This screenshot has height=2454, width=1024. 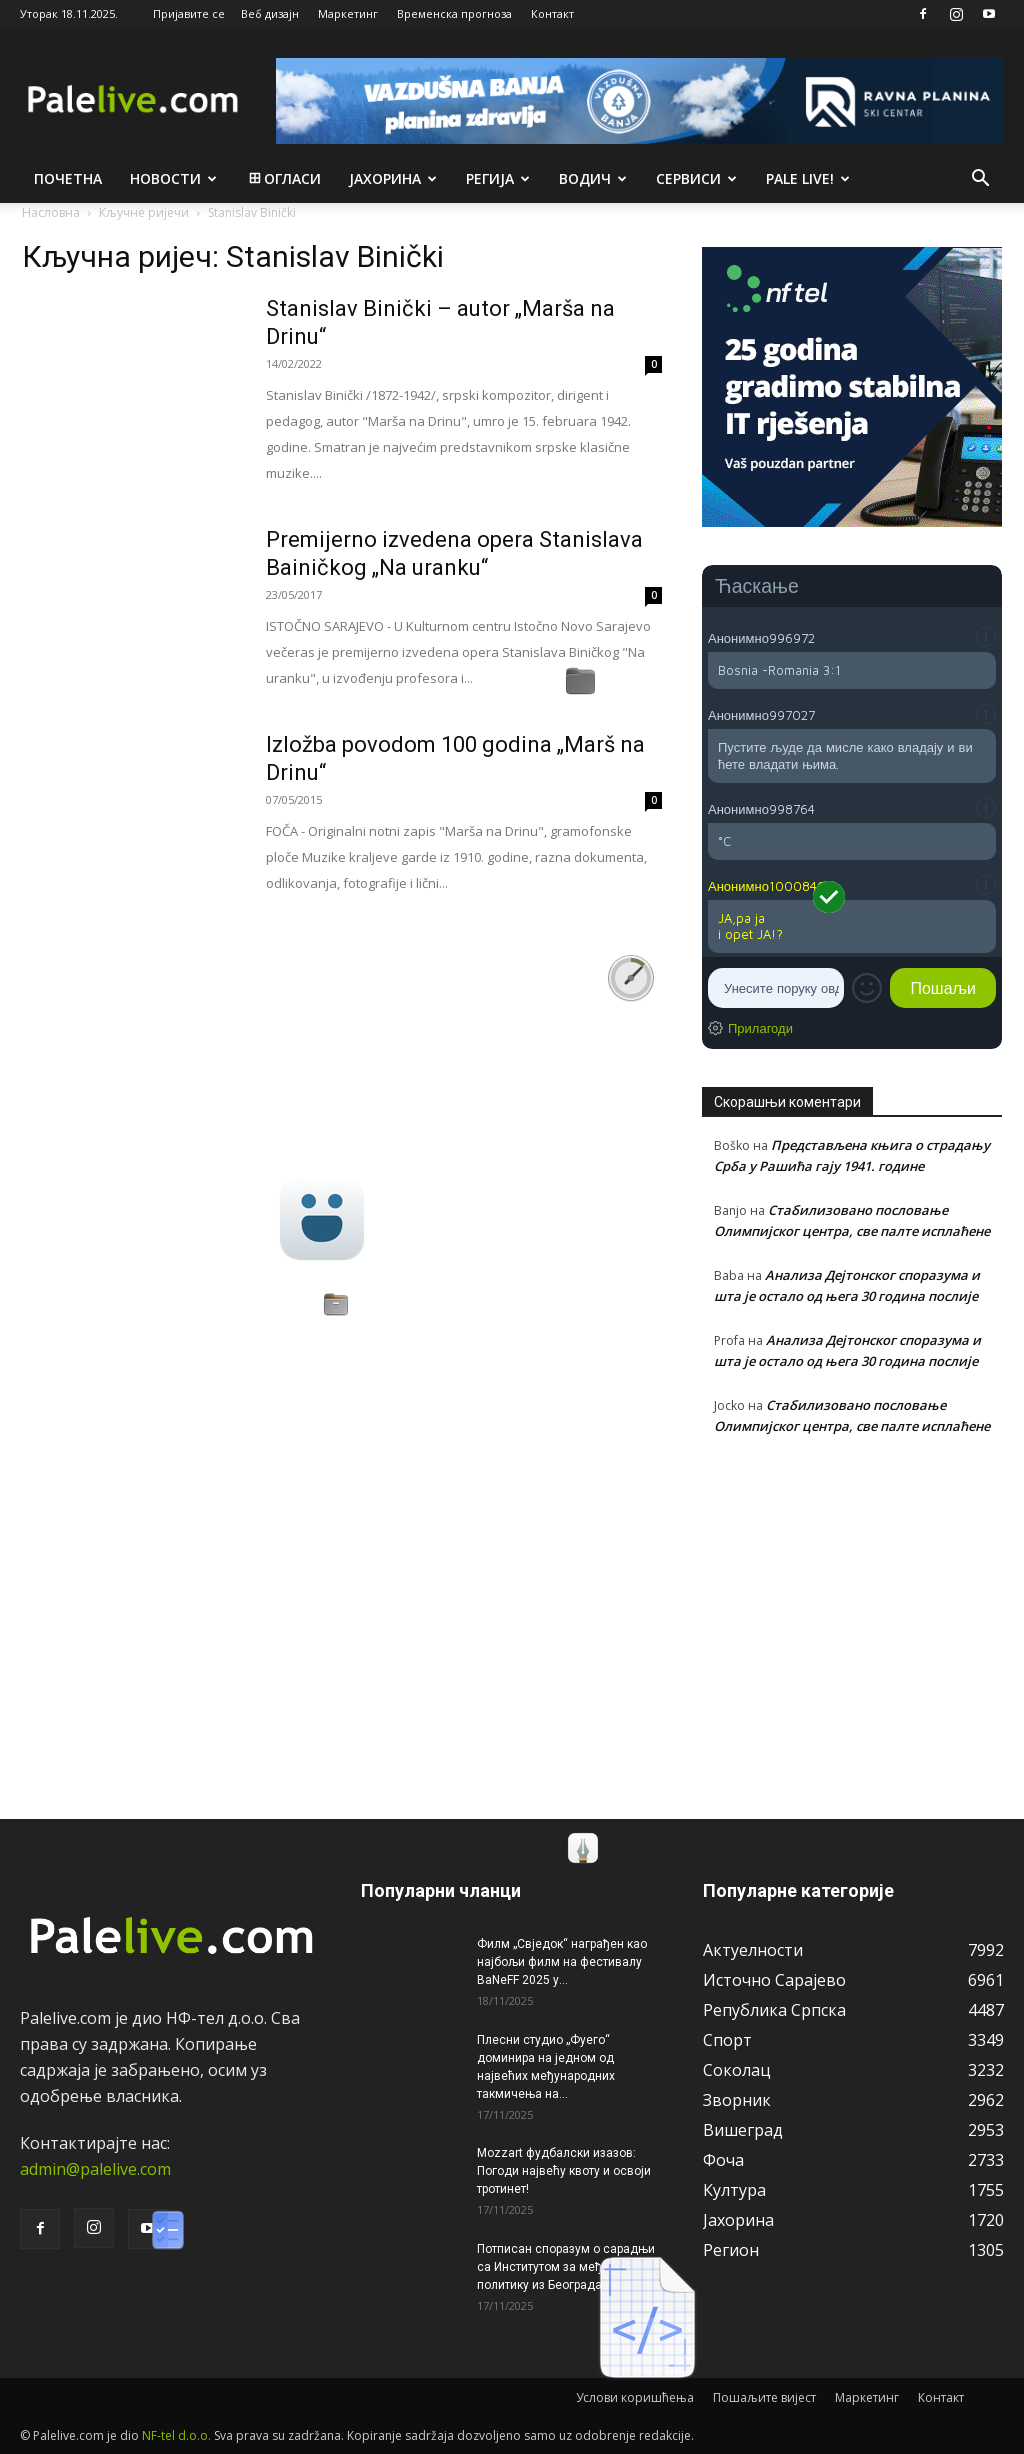 What do you see at coordinates (580, 680) in the screenshot?
I see `open a folder or directory` at bounding box center [580, 680].